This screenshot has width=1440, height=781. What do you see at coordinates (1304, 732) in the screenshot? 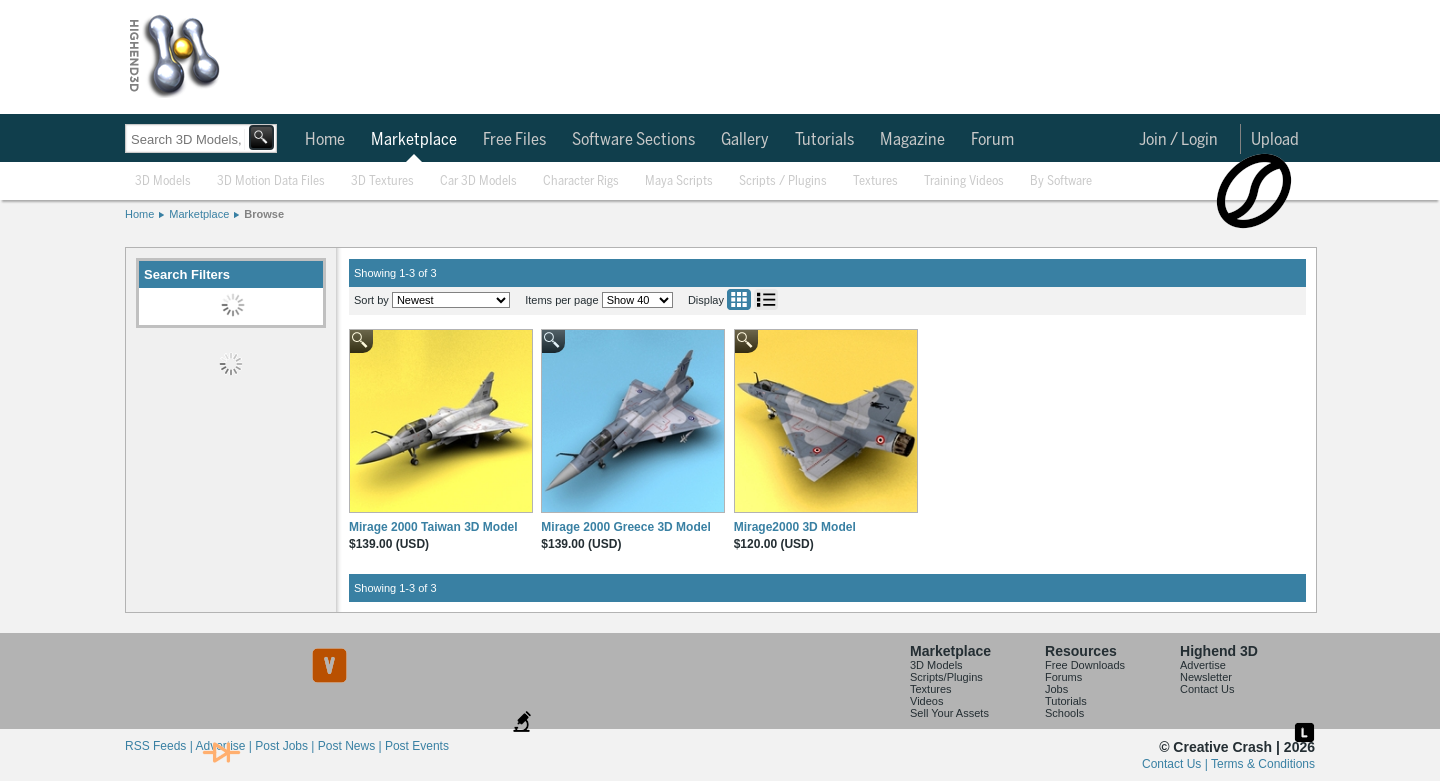
I see `indicates an item or category labeled "L"` at bounding box center [1304, 732].